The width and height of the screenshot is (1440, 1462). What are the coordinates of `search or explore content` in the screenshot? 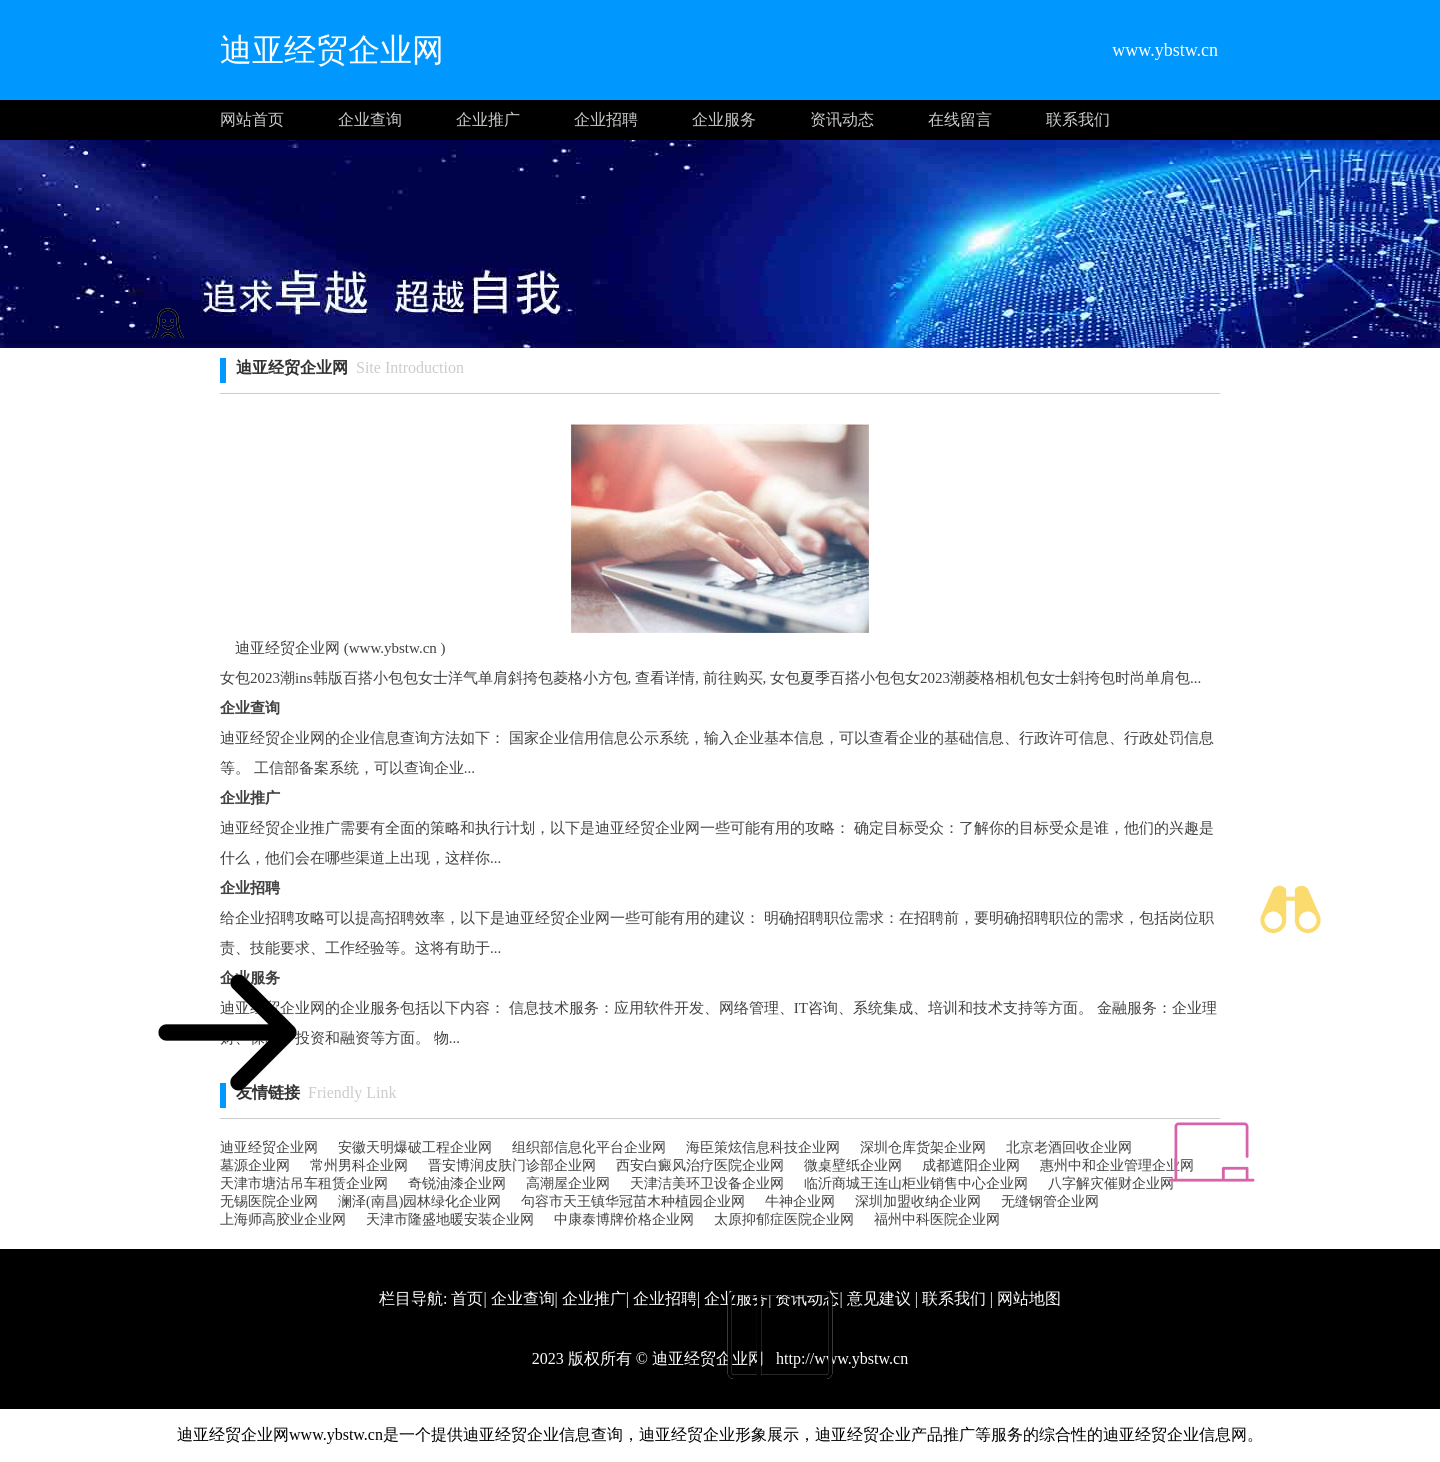 It's located at (1290, 909).